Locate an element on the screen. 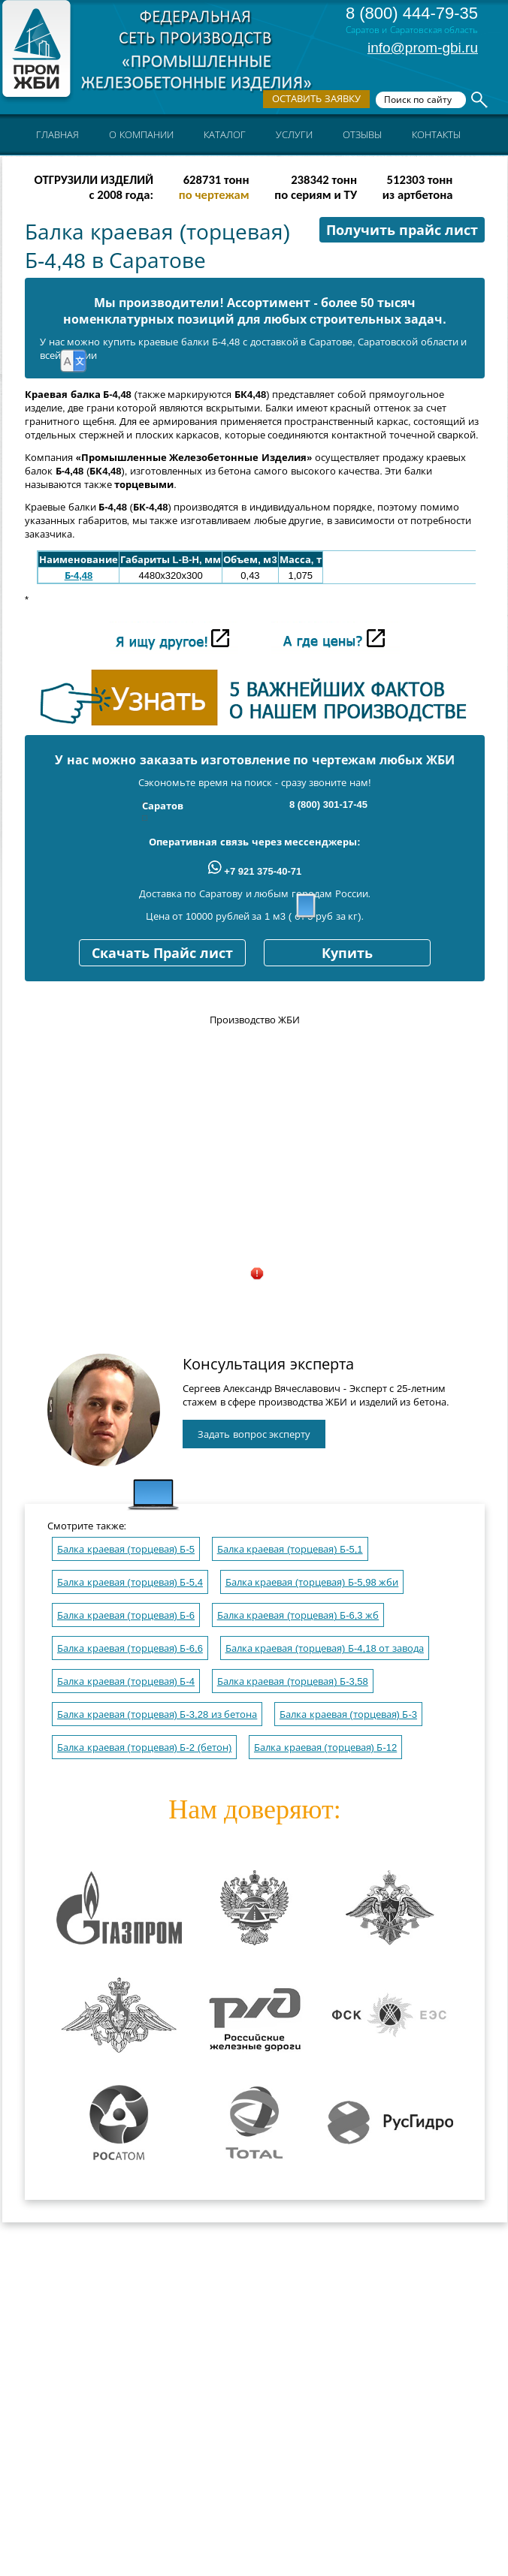 The image size is (508, 2576). indicates a connected iPad device is located at coordinates (306, 905).